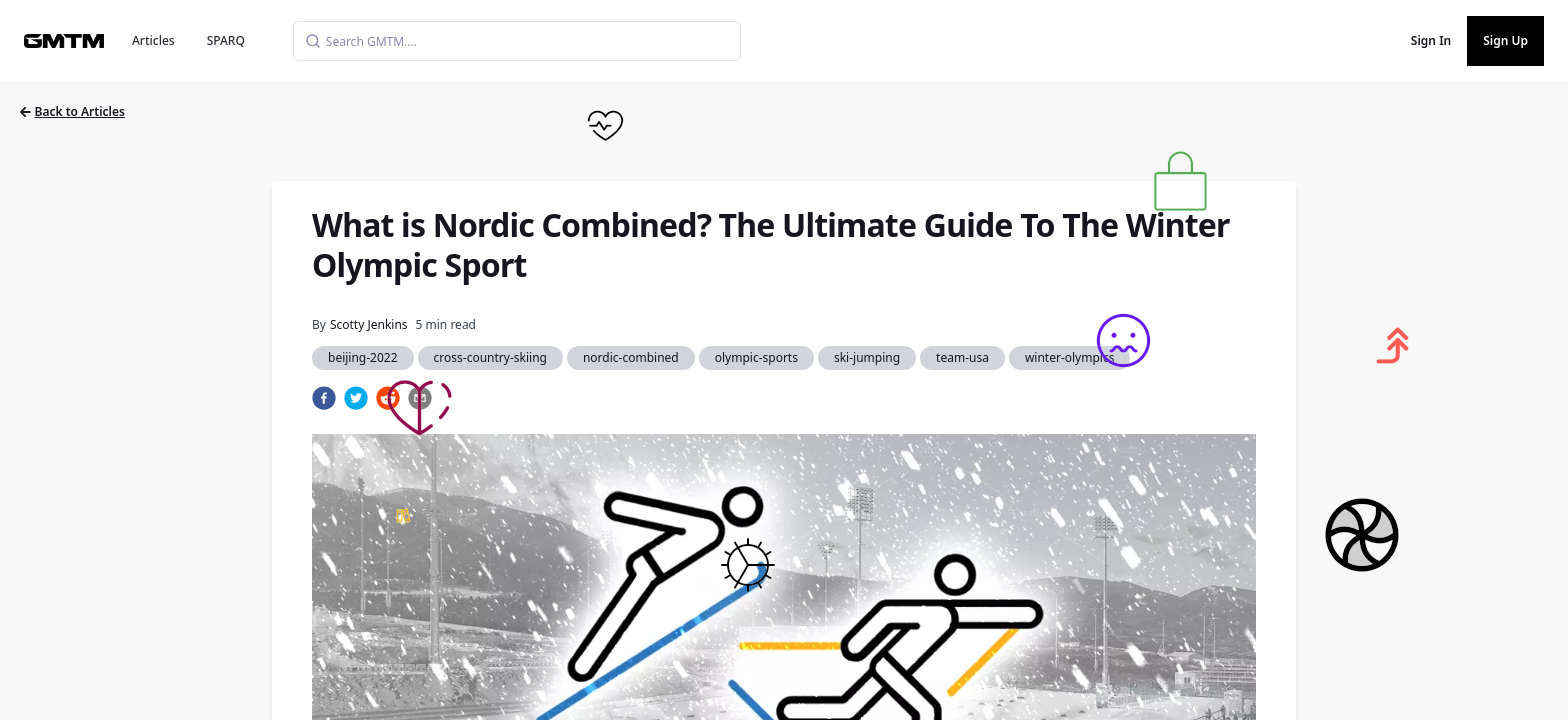 The height and width of the screenshot is (720, 1568). I want to click on loading content in progress, so click(1362, 535).